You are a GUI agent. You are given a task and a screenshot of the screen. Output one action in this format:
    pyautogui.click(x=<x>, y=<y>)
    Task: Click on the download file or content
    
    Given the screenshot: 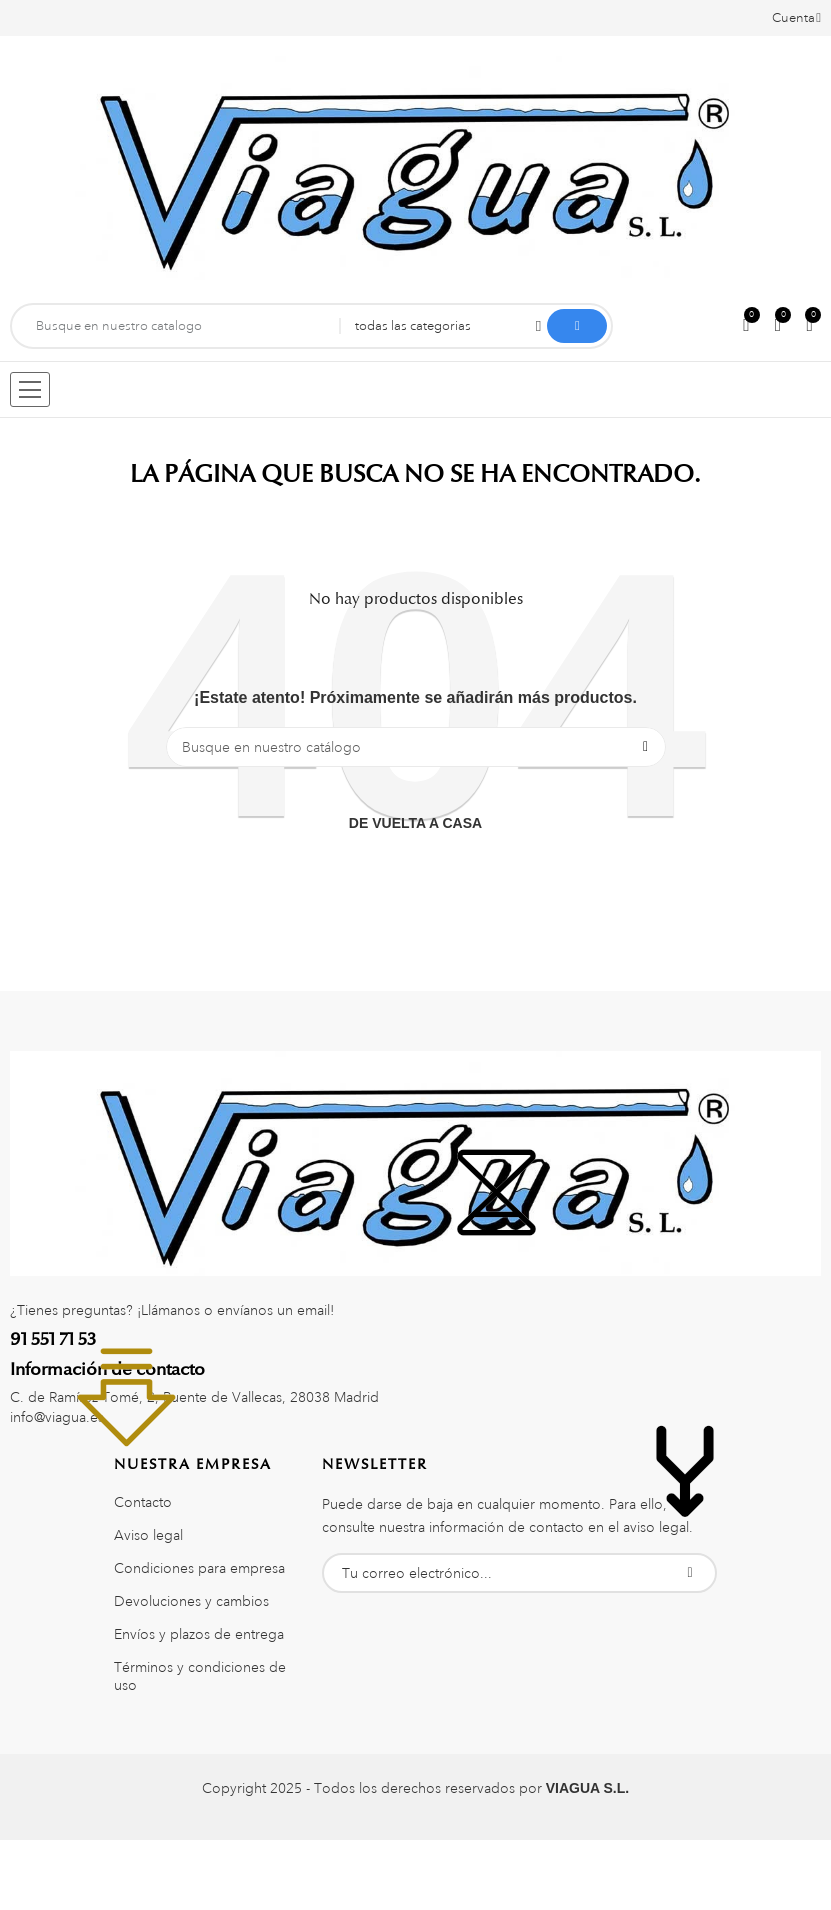 What is the action you would take?
    pyautogui.click(x=126, y=1393)
    